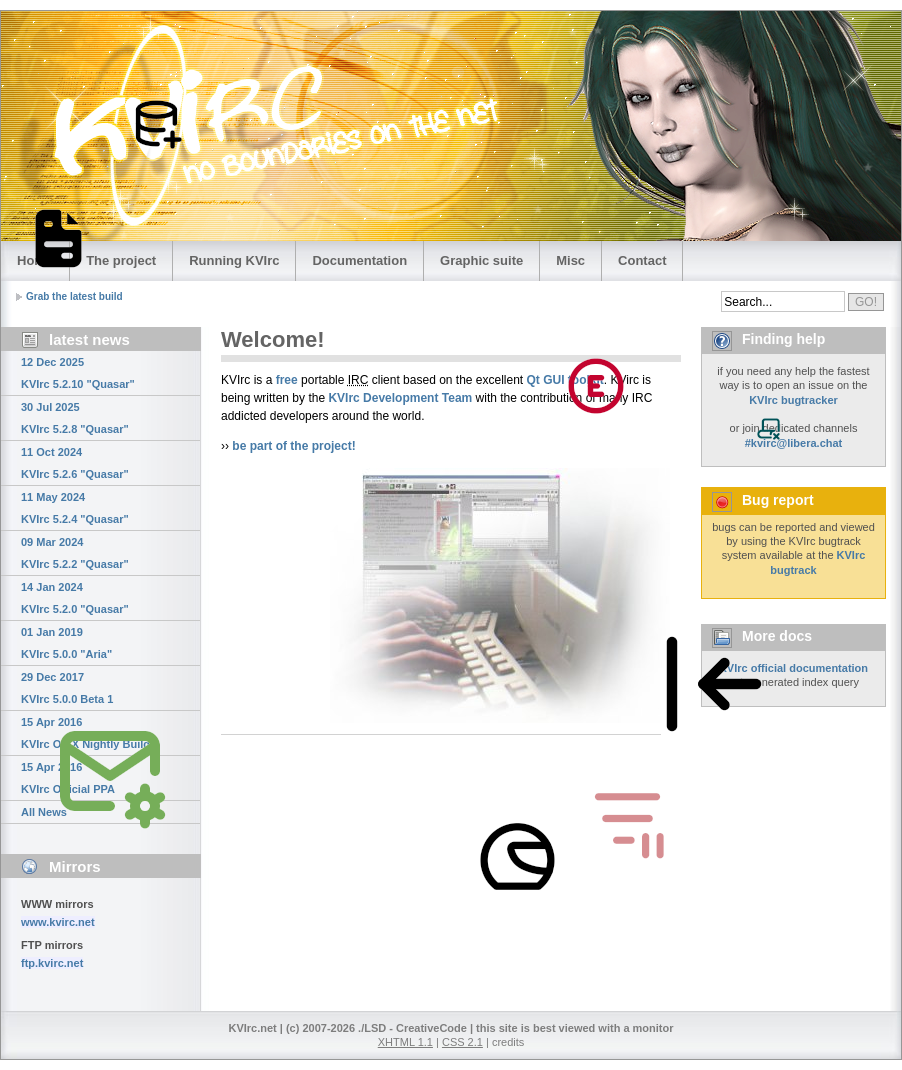 This screenshot has height=1070, width=902. I want to click on access email settings, so click(110, 771).